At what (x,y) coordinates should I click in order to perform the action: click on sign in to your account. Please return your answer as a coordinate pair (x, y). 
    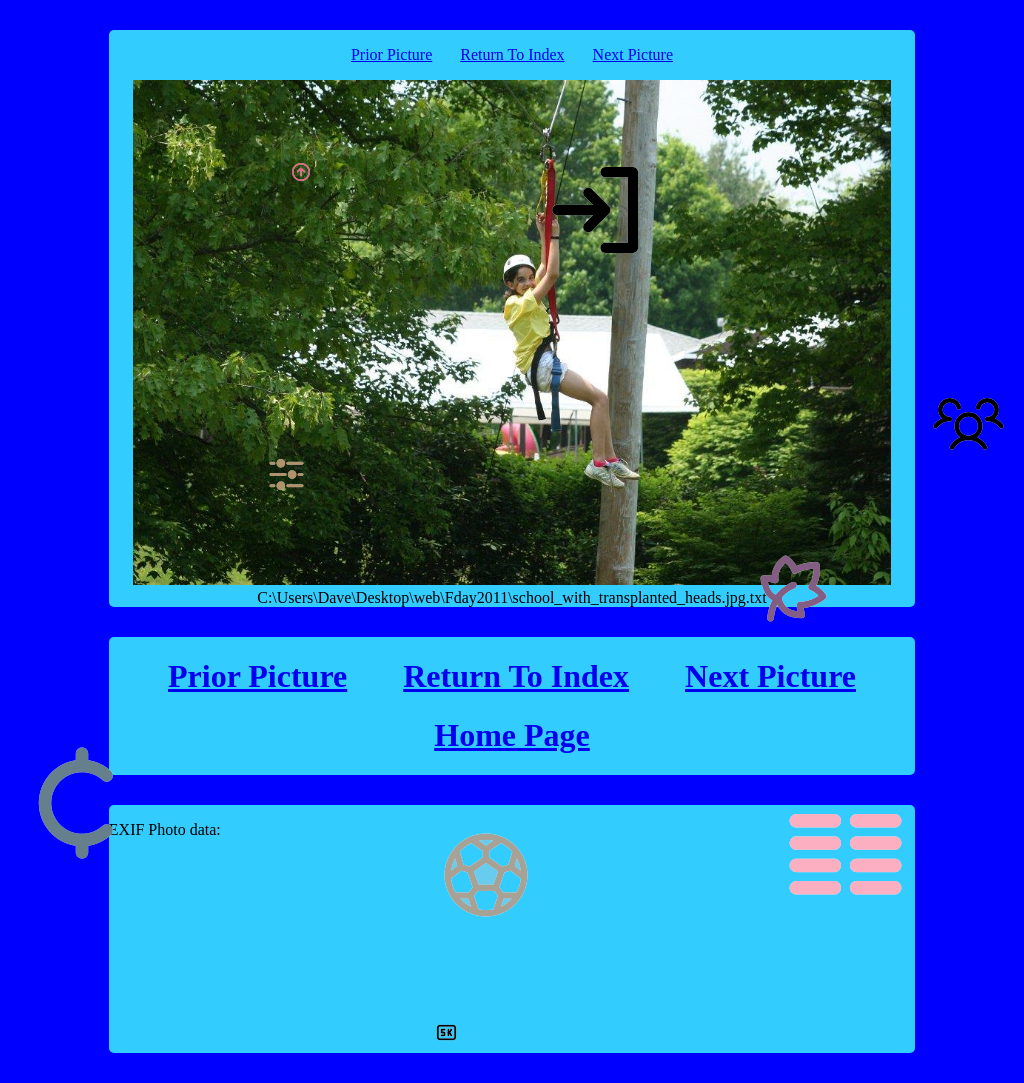
    Looking at the image, I should click on (602, 210).